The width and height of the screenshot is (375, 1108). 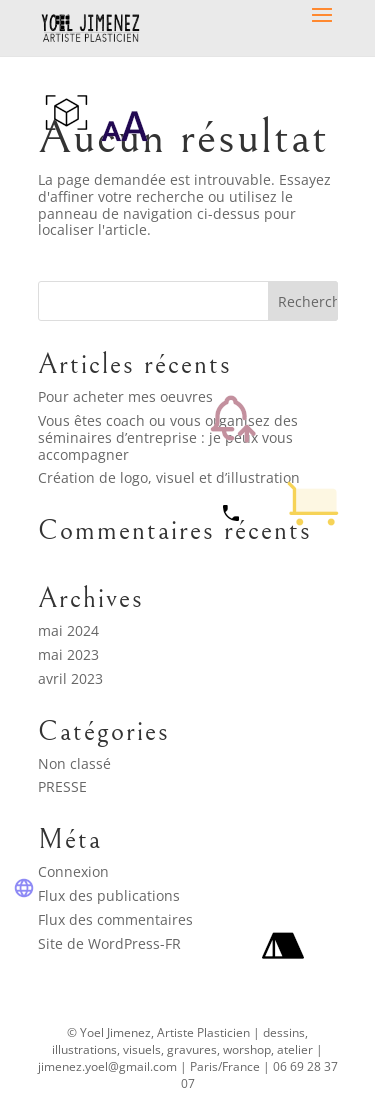 I want to click on view your shopping cart, so click(x=312, y=501).